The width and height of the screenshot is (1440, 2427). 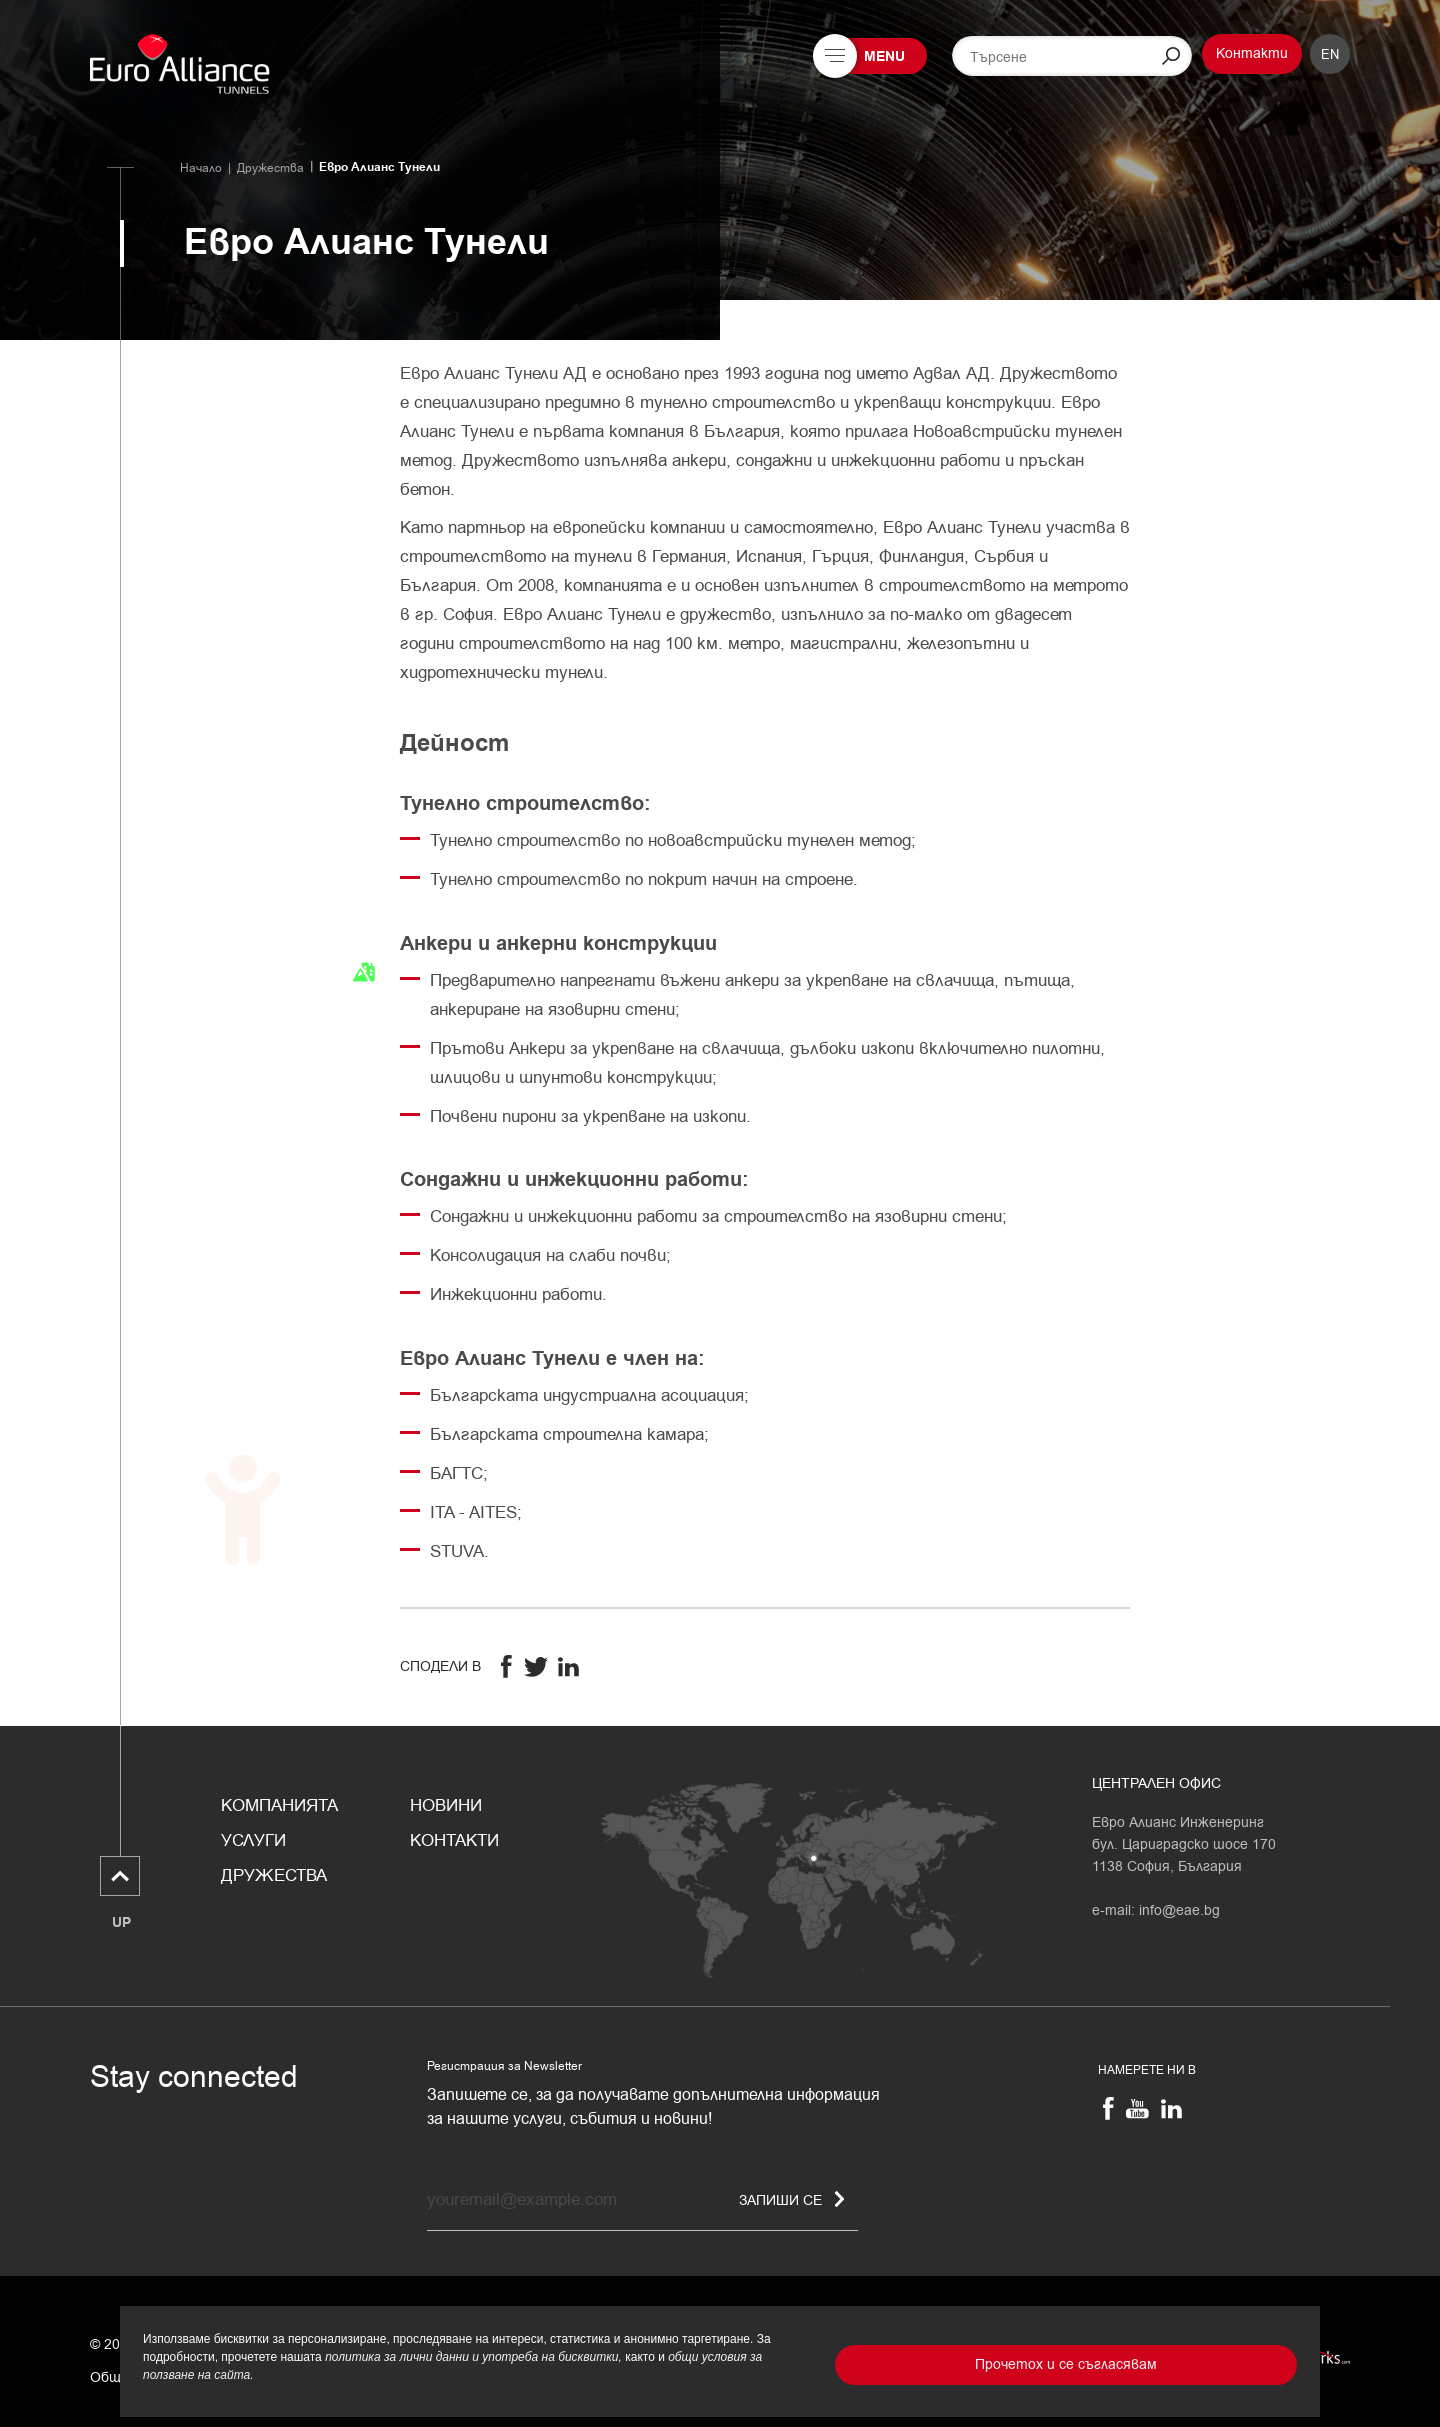 I want to click on explore outdoor and urban destinations, so click(x=364, y=972).